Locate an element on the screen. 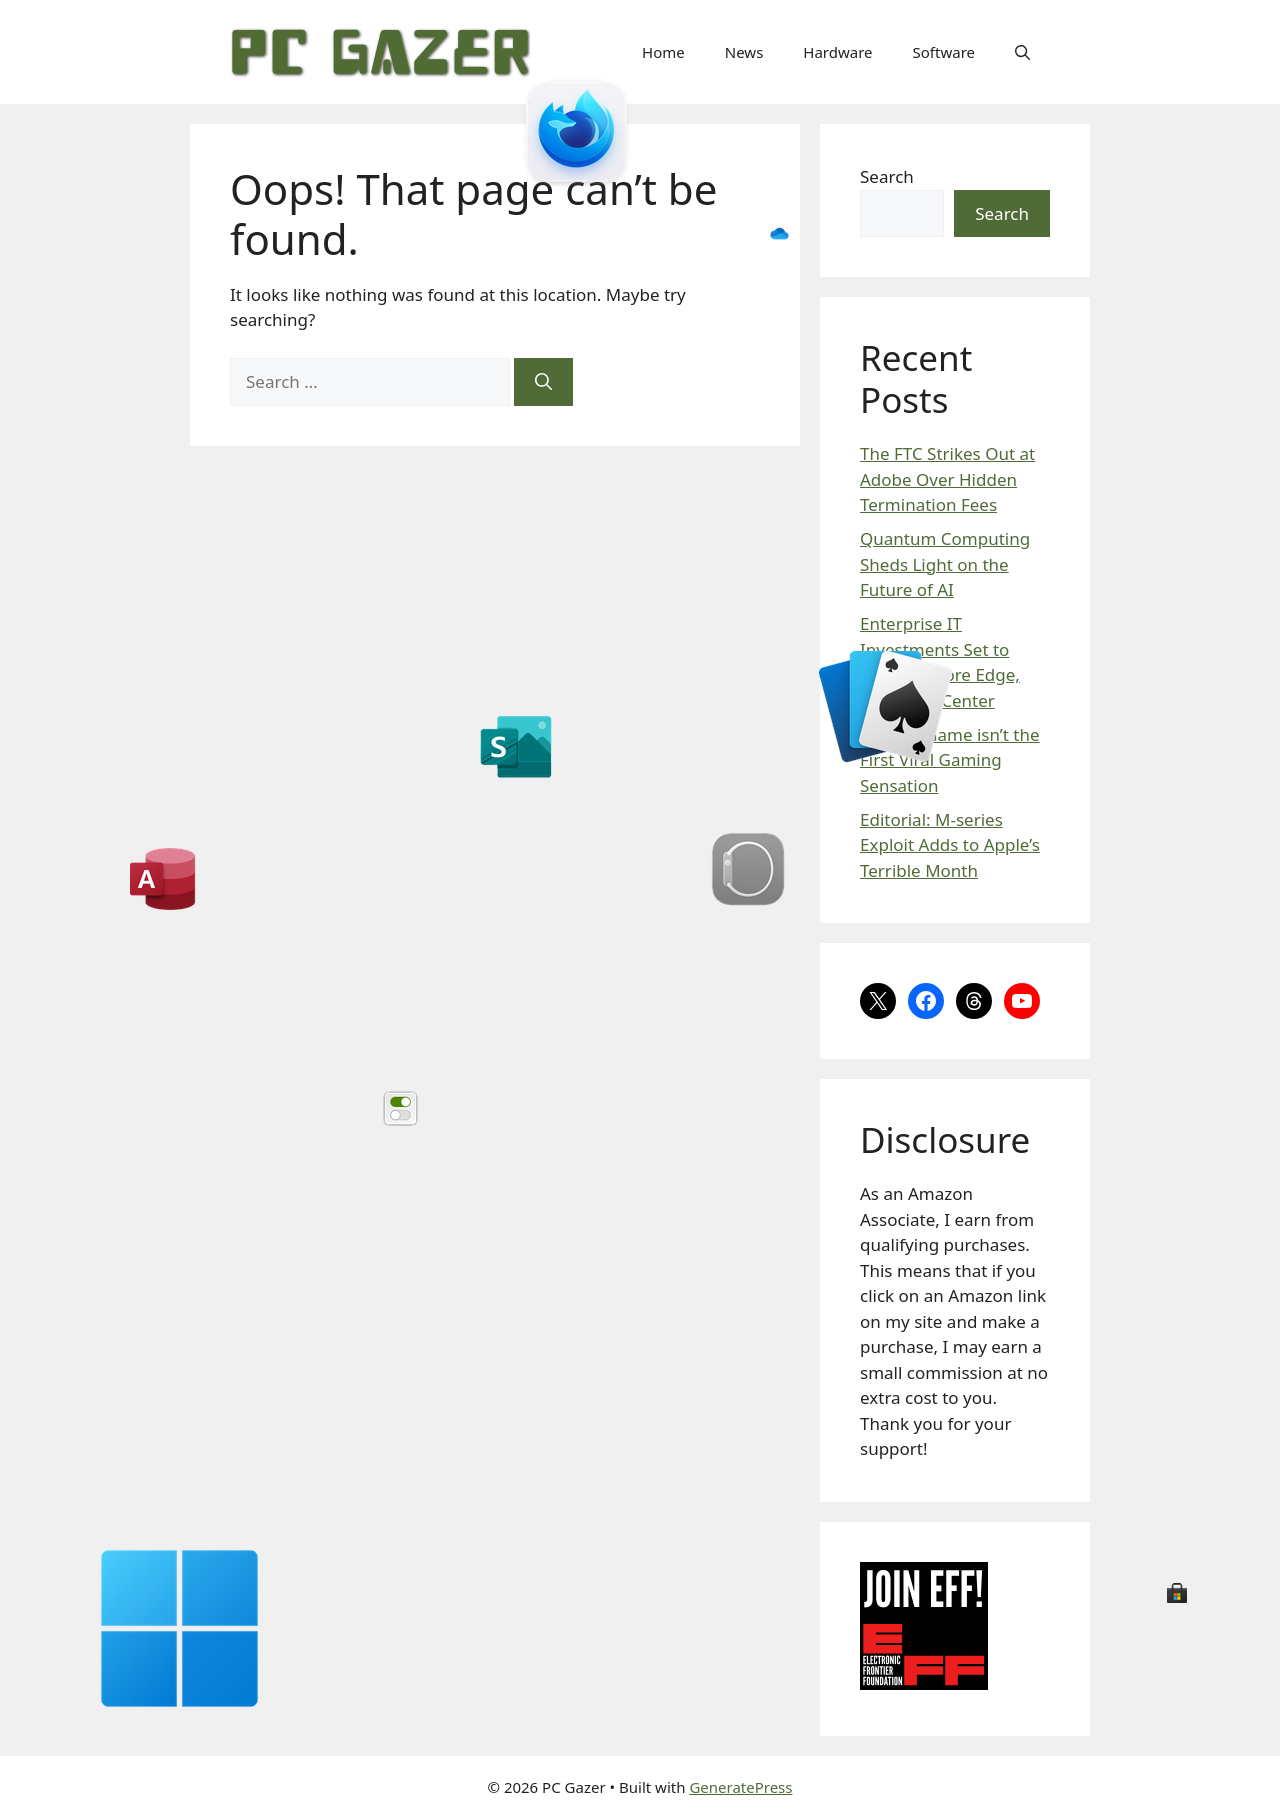 This screenshot has width=1280, height=1819. open the Microsoft Store app is located at coordinates (1177, 1593).